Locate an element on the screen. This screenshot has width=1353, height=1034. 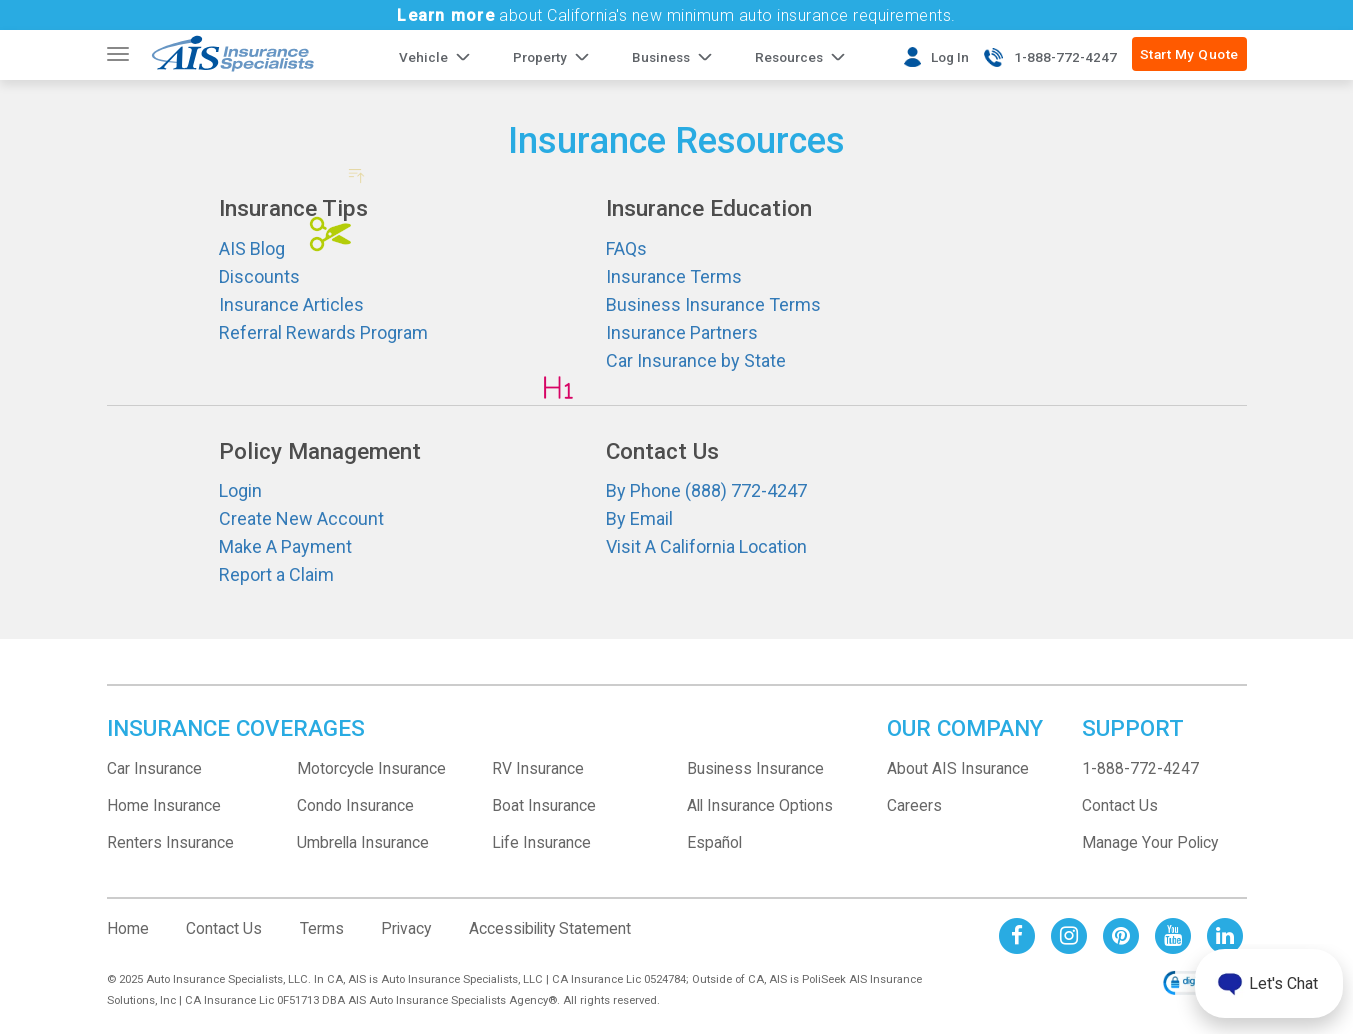
cut selected content is located at coordinates (330, 234).